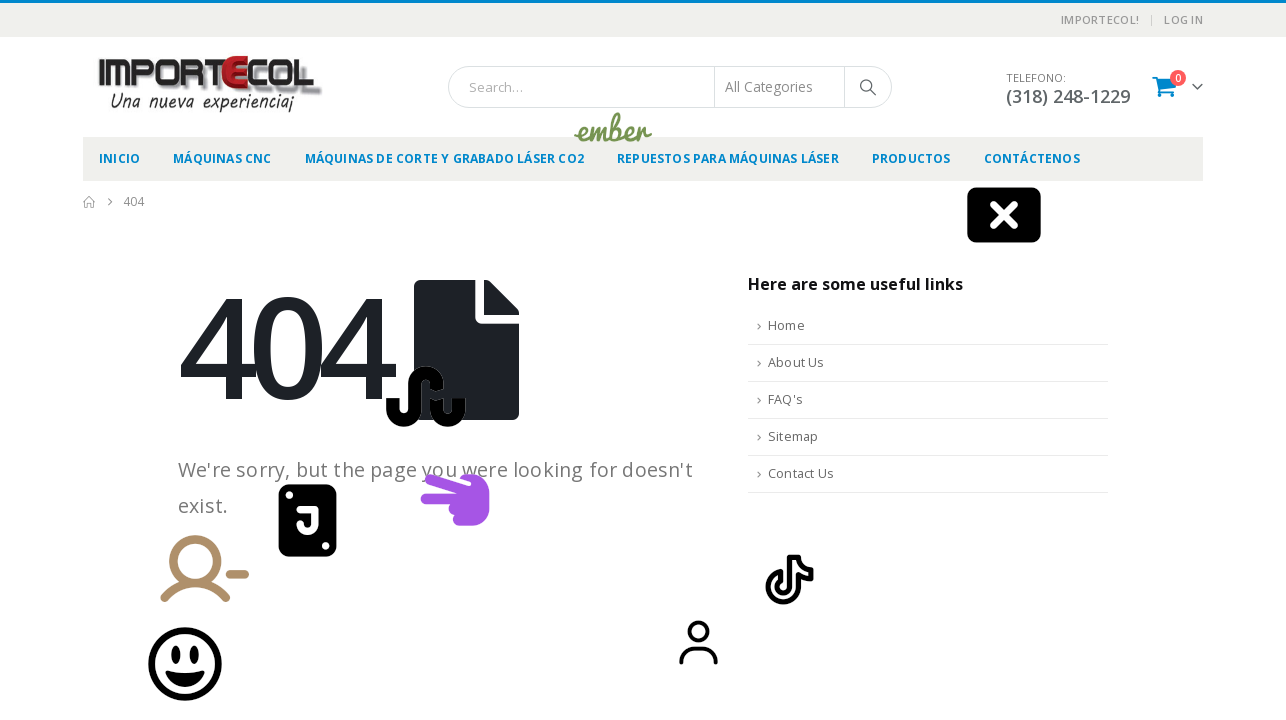 This screenshot has width=1286, height=720. Describe the element at coordinates (613, 134) in the screenshot. I see `ember.js framework logo` at that location.